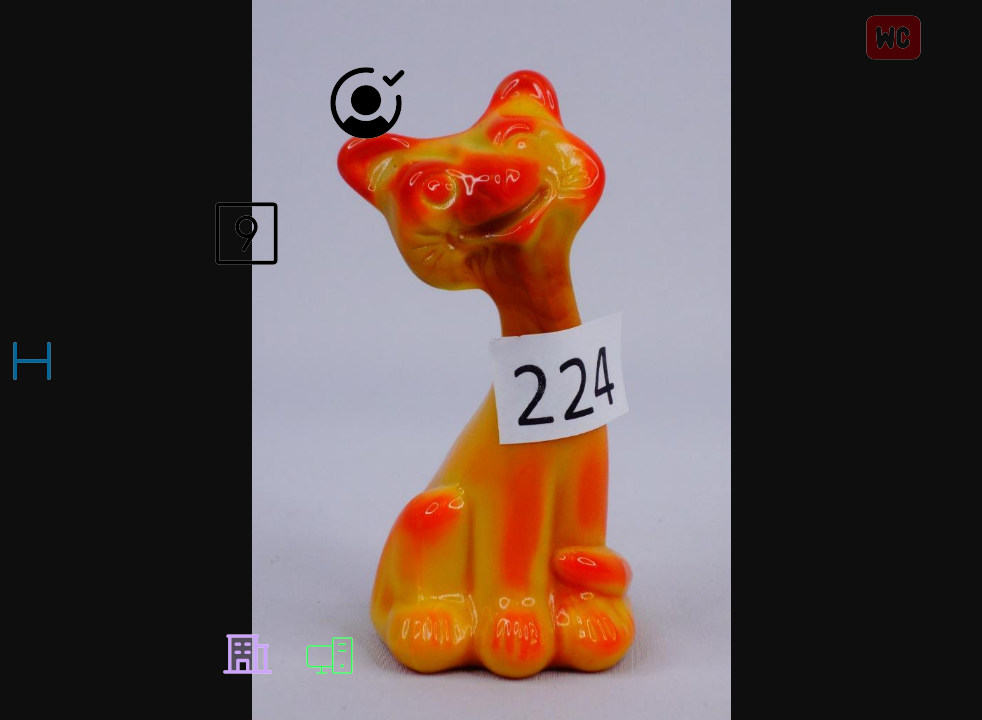 Image resolution: width=982 pixels, height=720 pixels. Describe the element at coordinates (32, 361) in the screenshot. I see `apply heading text formatting` at that location.